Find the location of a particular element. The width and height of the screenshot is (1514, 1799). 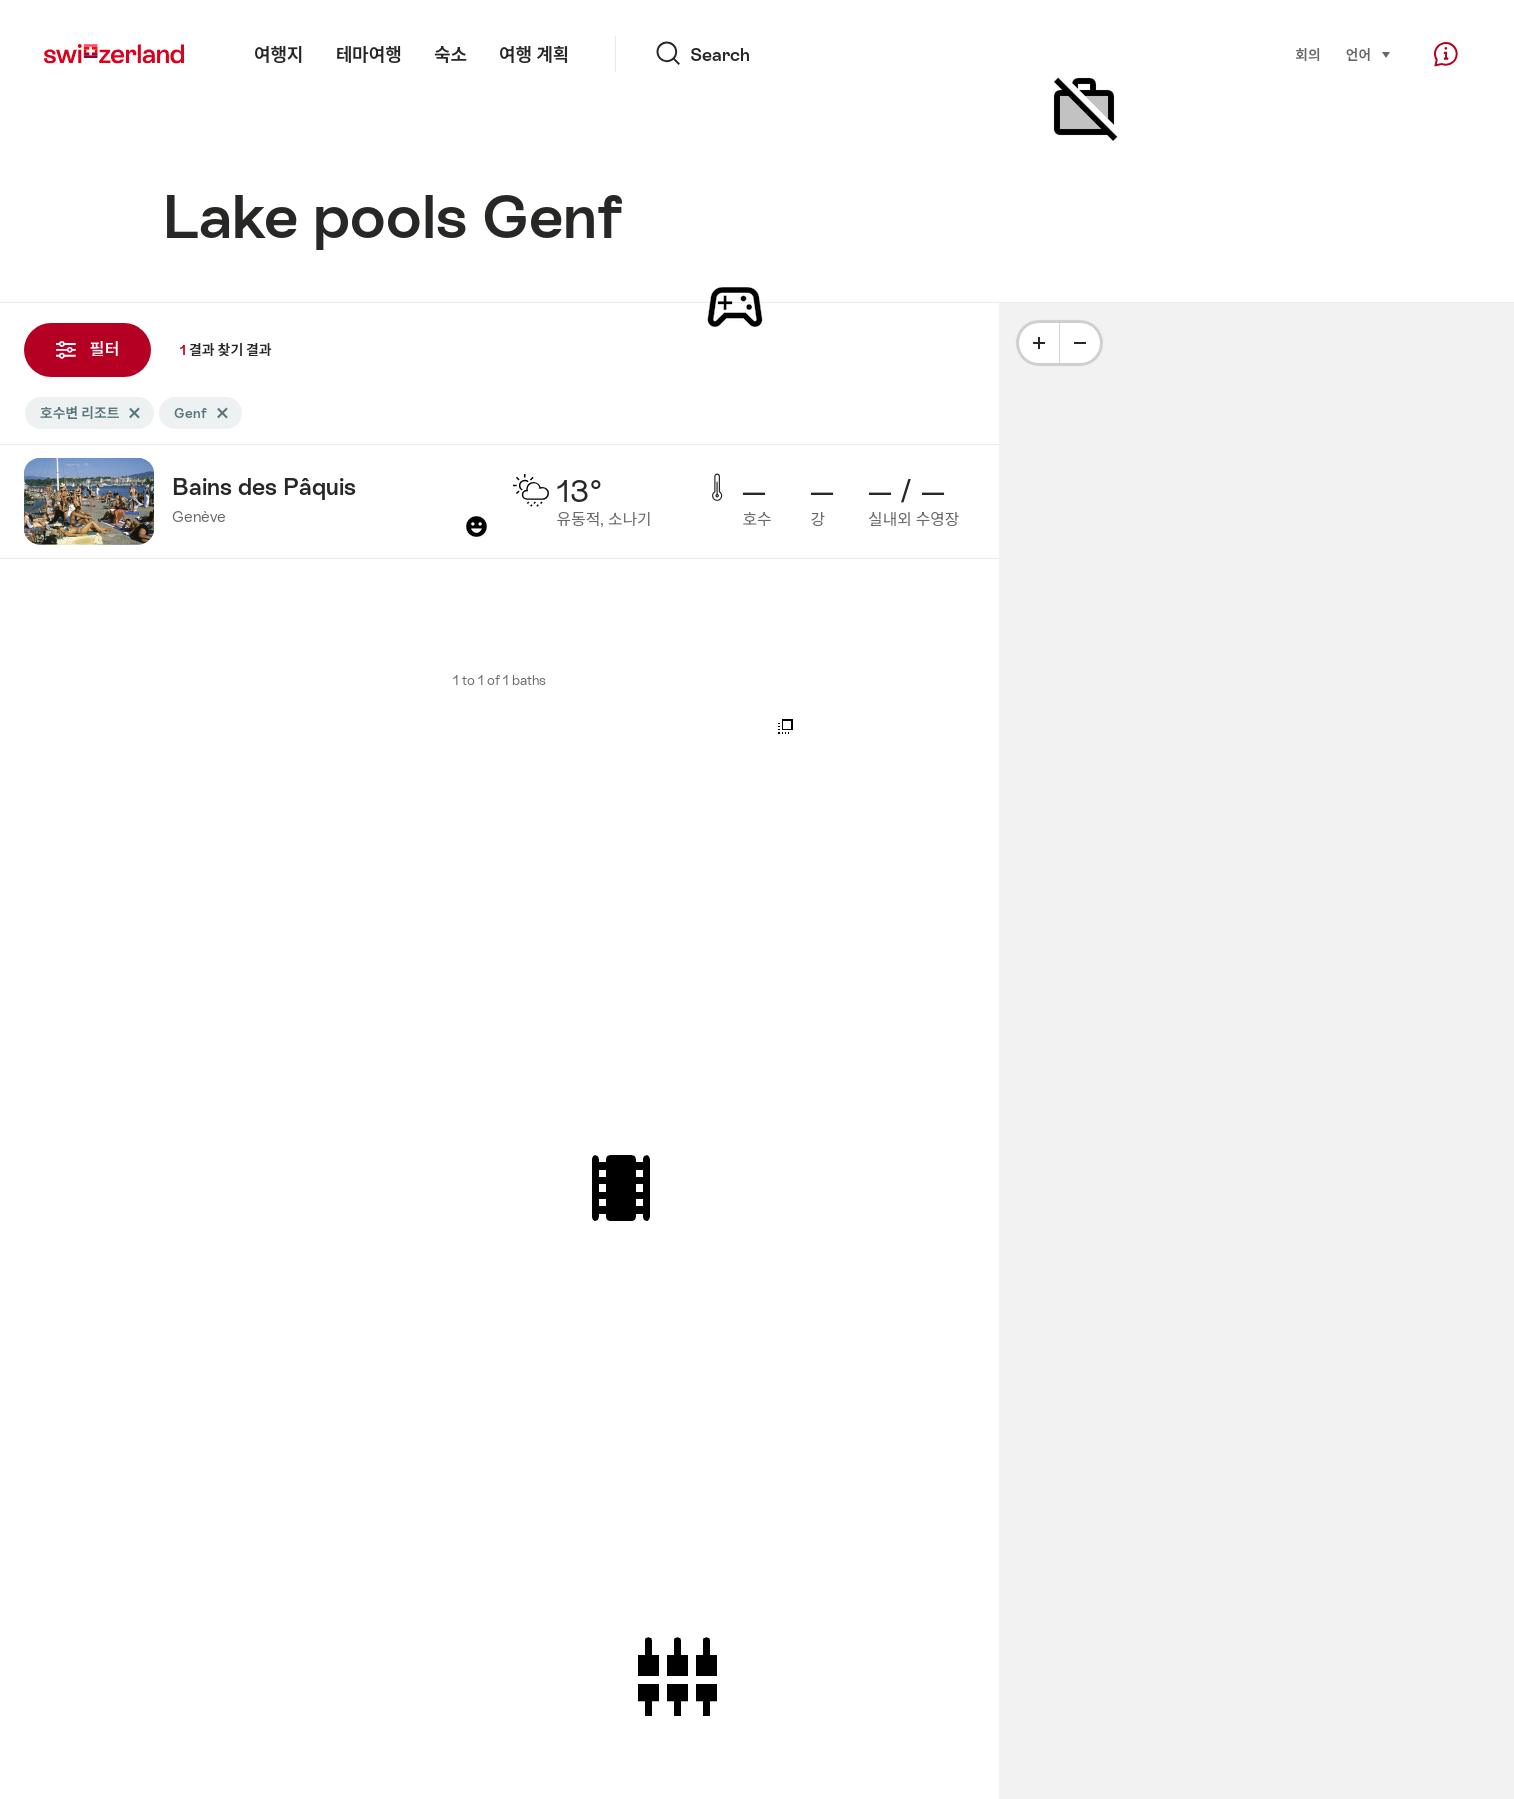

access movies or video content is located at coordinates (621, 1188).